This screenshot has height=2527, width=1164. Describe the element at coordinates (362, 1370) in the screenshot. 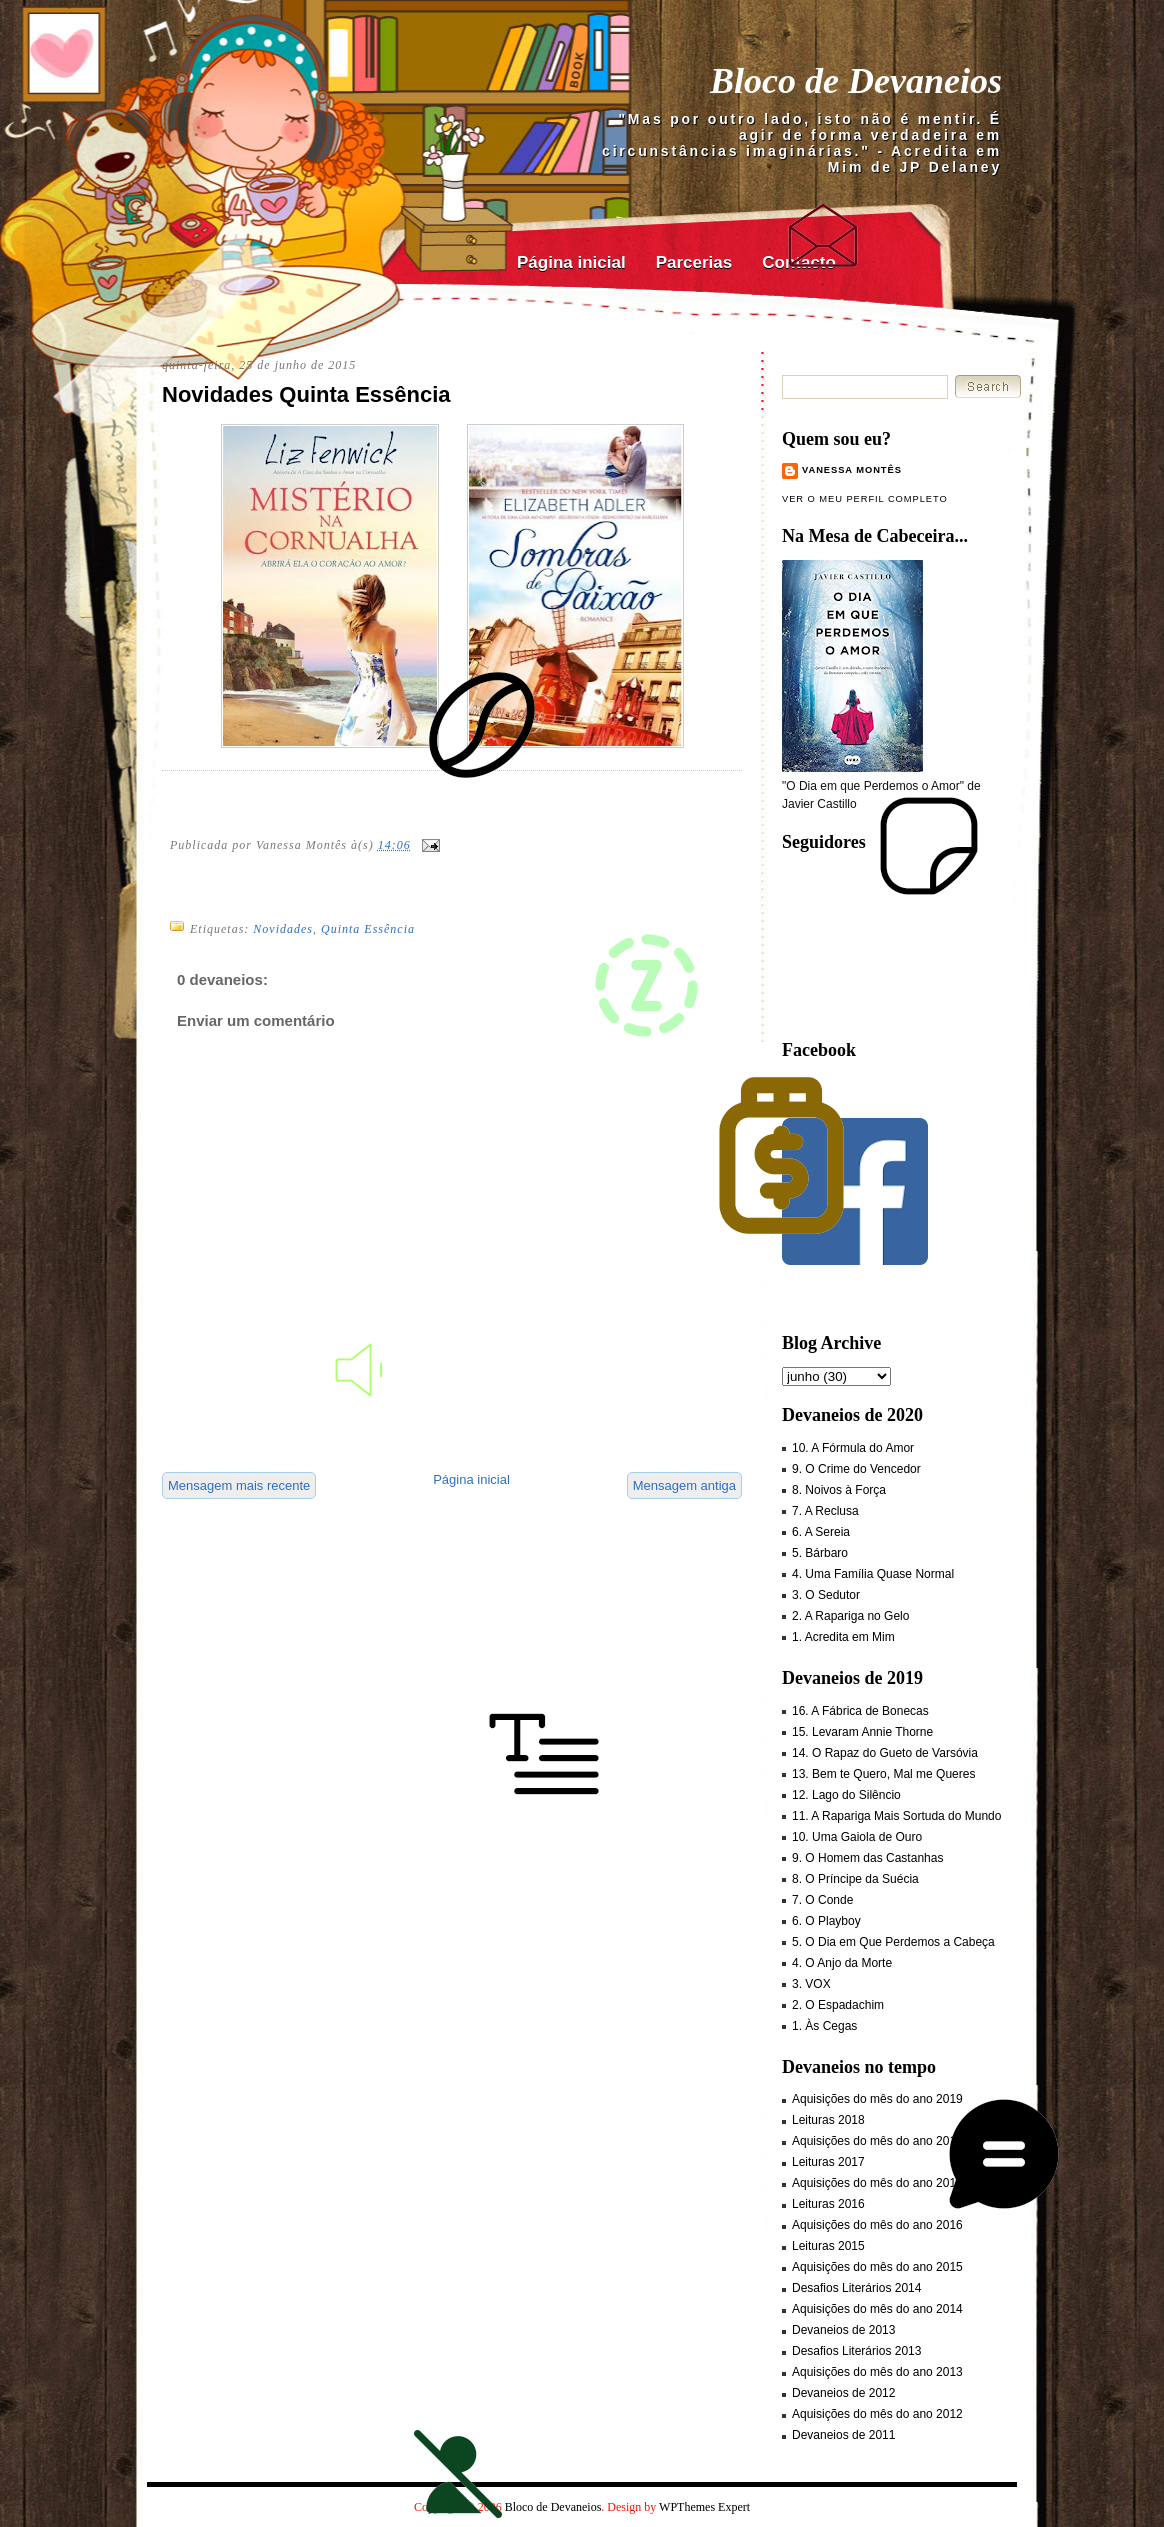

I see `adjust volume to low level` at that location.